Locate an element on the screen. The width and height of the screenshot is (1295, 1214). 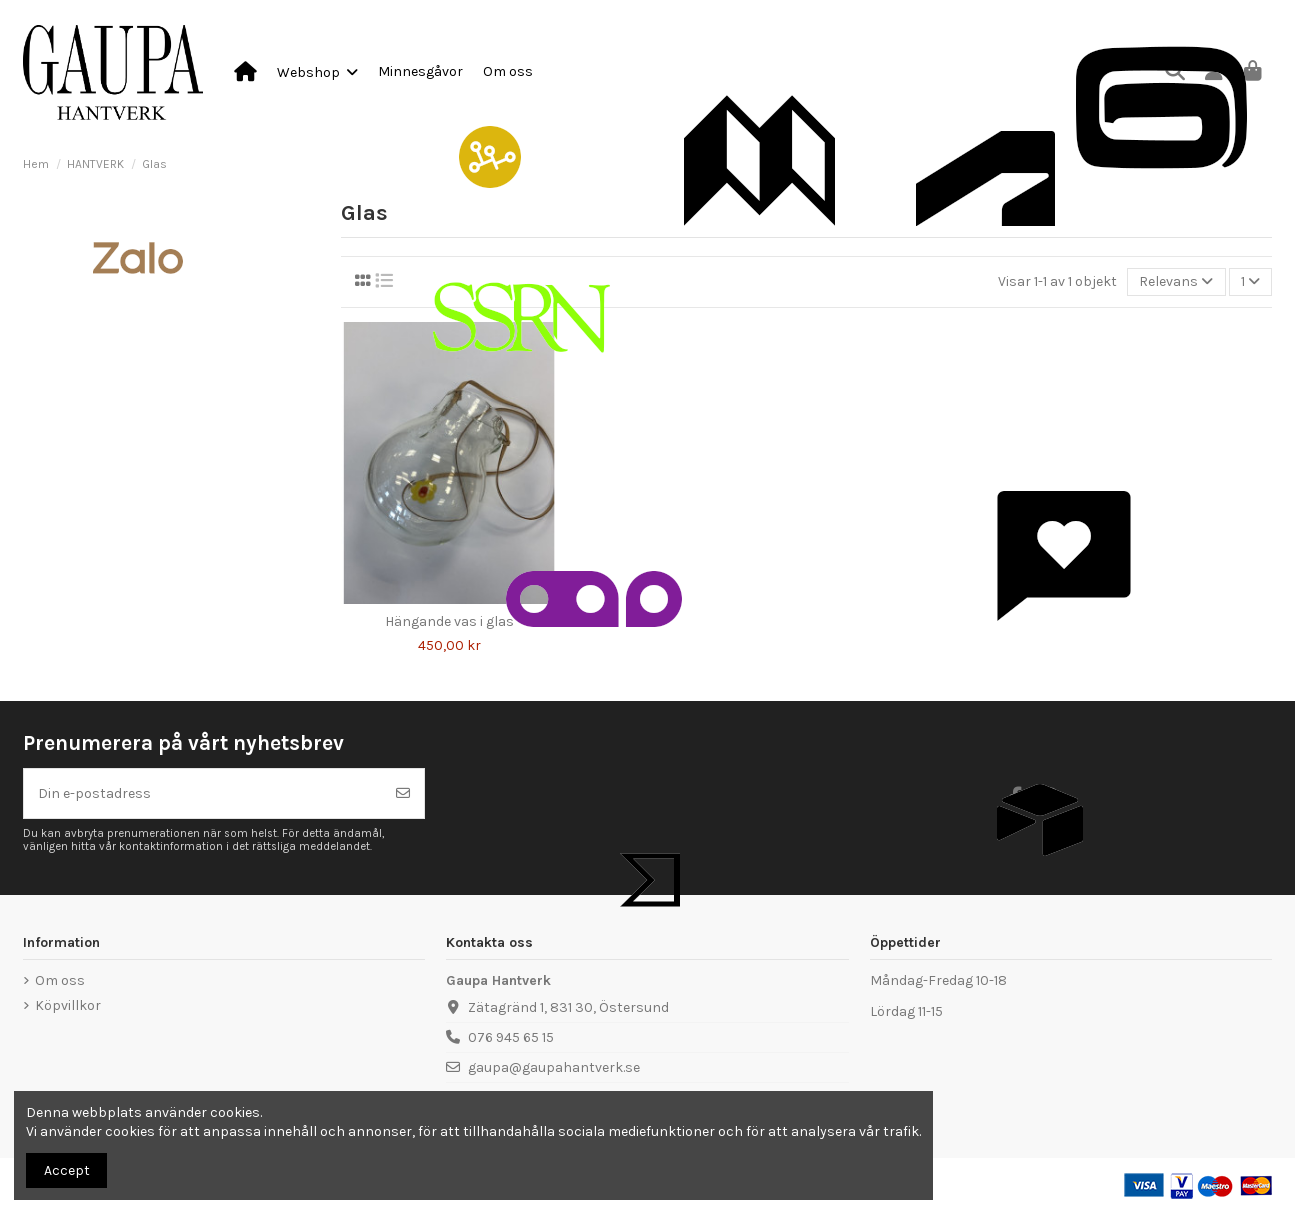
visit SSRN academic research repository is located at coordinates (521, 317).